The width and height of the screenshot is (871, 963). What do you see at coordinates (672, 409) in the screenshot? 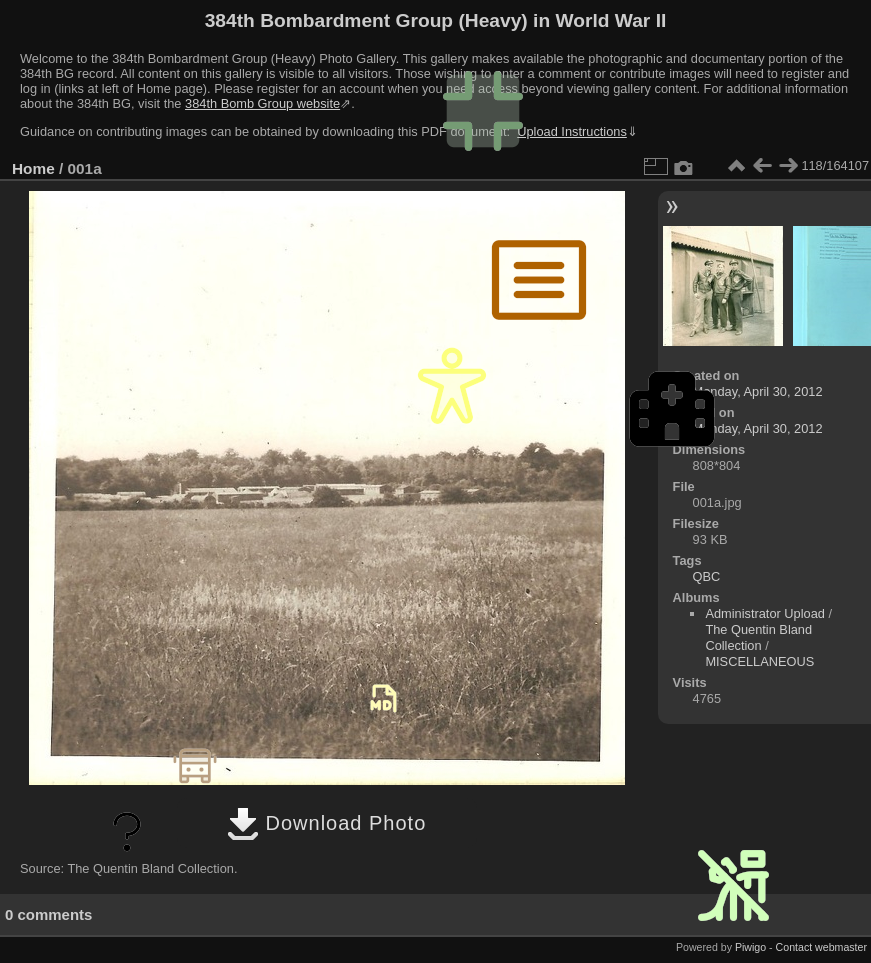
I see `find nearby hospitals or medical facilities` at bounding box center [672, 409].